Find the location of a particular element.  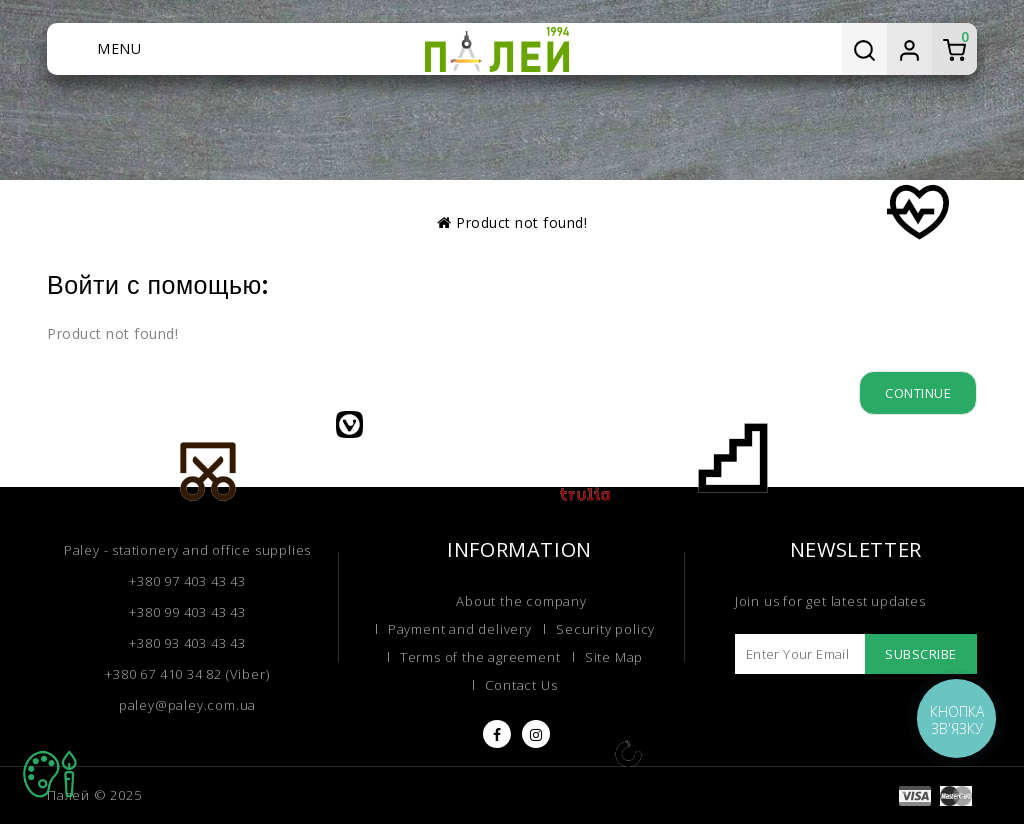

open the Trulia real estate app is located at coordinates (585, 494).